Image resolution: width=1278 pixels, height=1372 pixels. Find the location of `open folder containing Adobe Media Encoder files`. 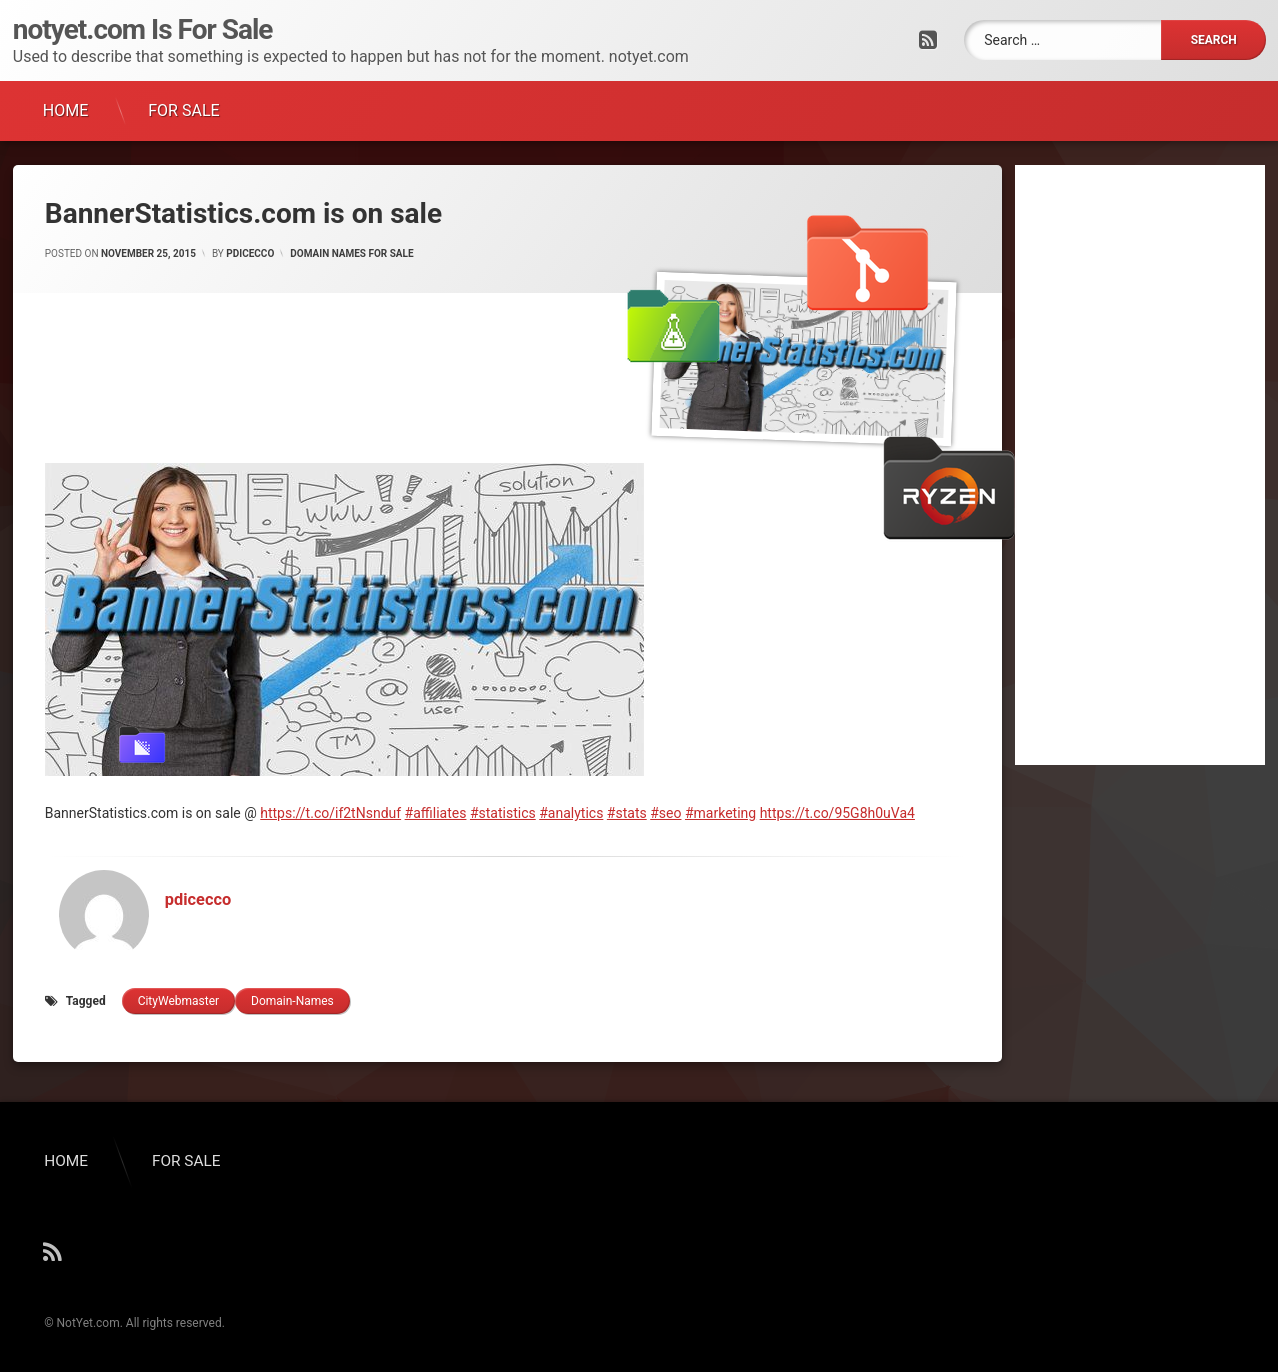

open folder containing Adobe Media Encoder files is located at coordinates (142, 746).